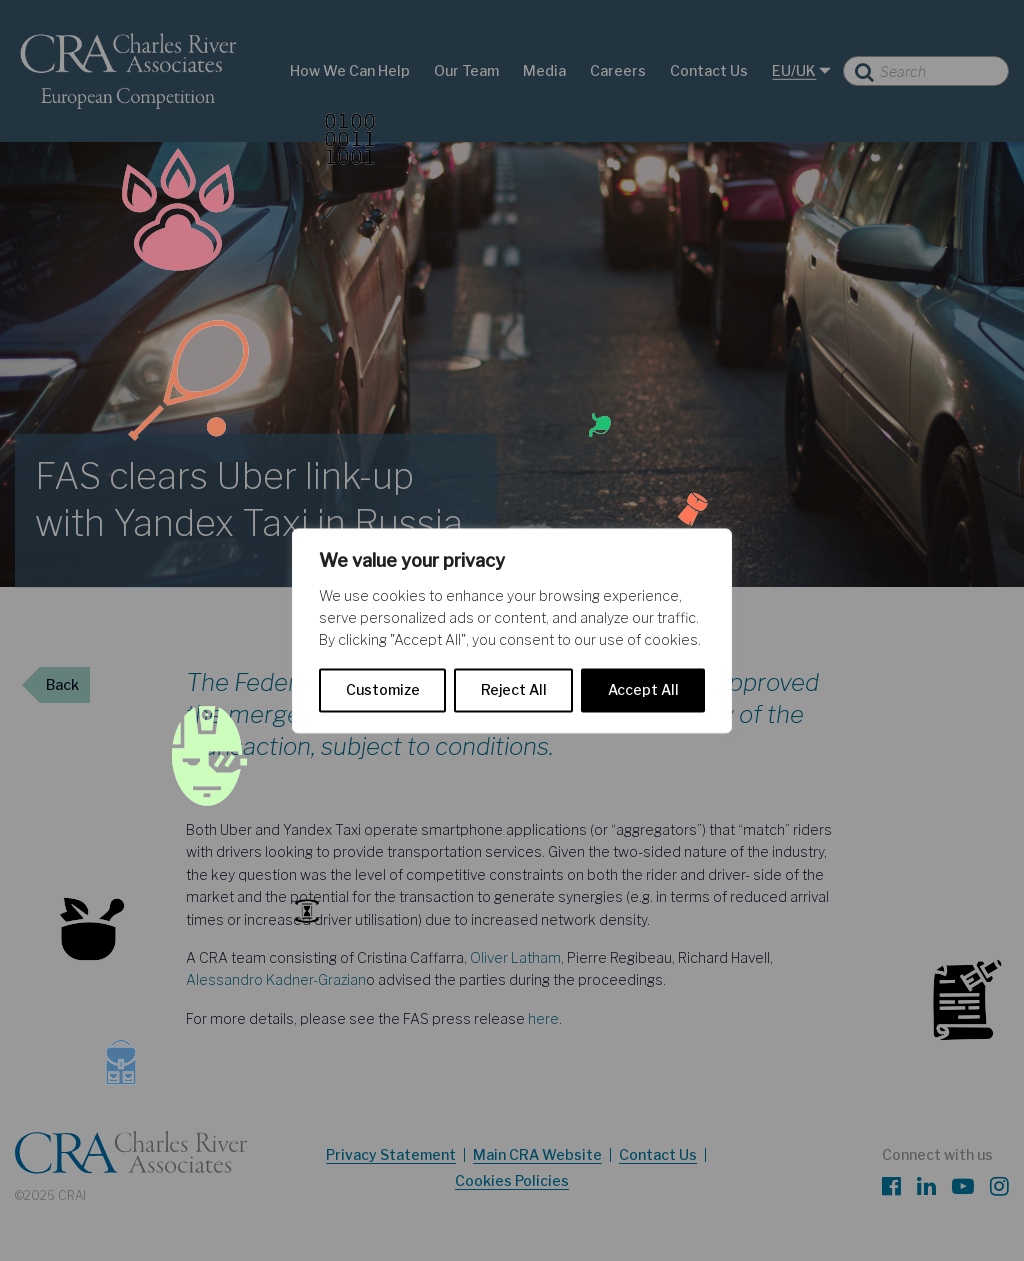 This screenshot has height=1261, width=1024. Describe the element at coordinates (177, 209) in the screenshot. I see `access pet-related features or settings` at that location.